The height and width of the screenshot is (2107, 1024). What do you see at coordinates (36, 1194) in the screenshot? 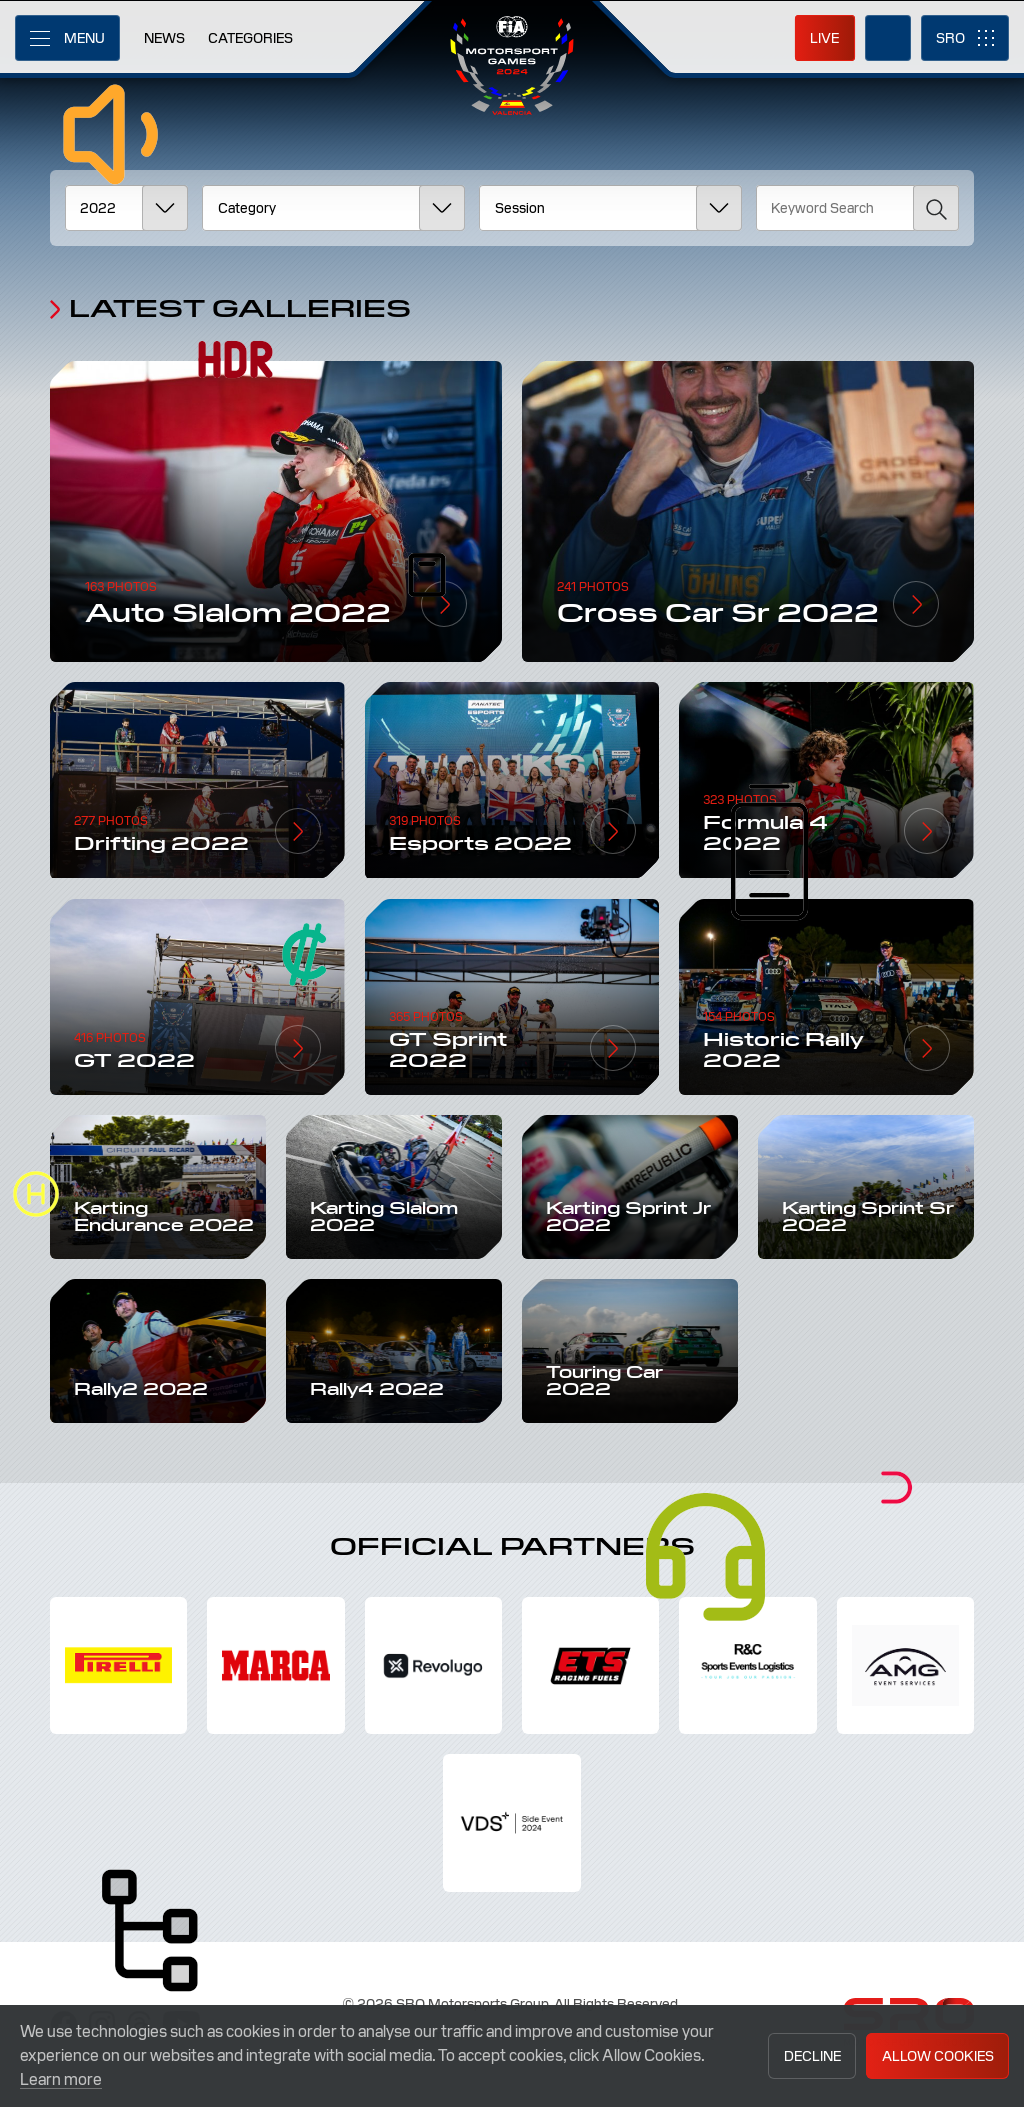
I see `hospital or helipad location marker` at bounding box center [36, 1194].